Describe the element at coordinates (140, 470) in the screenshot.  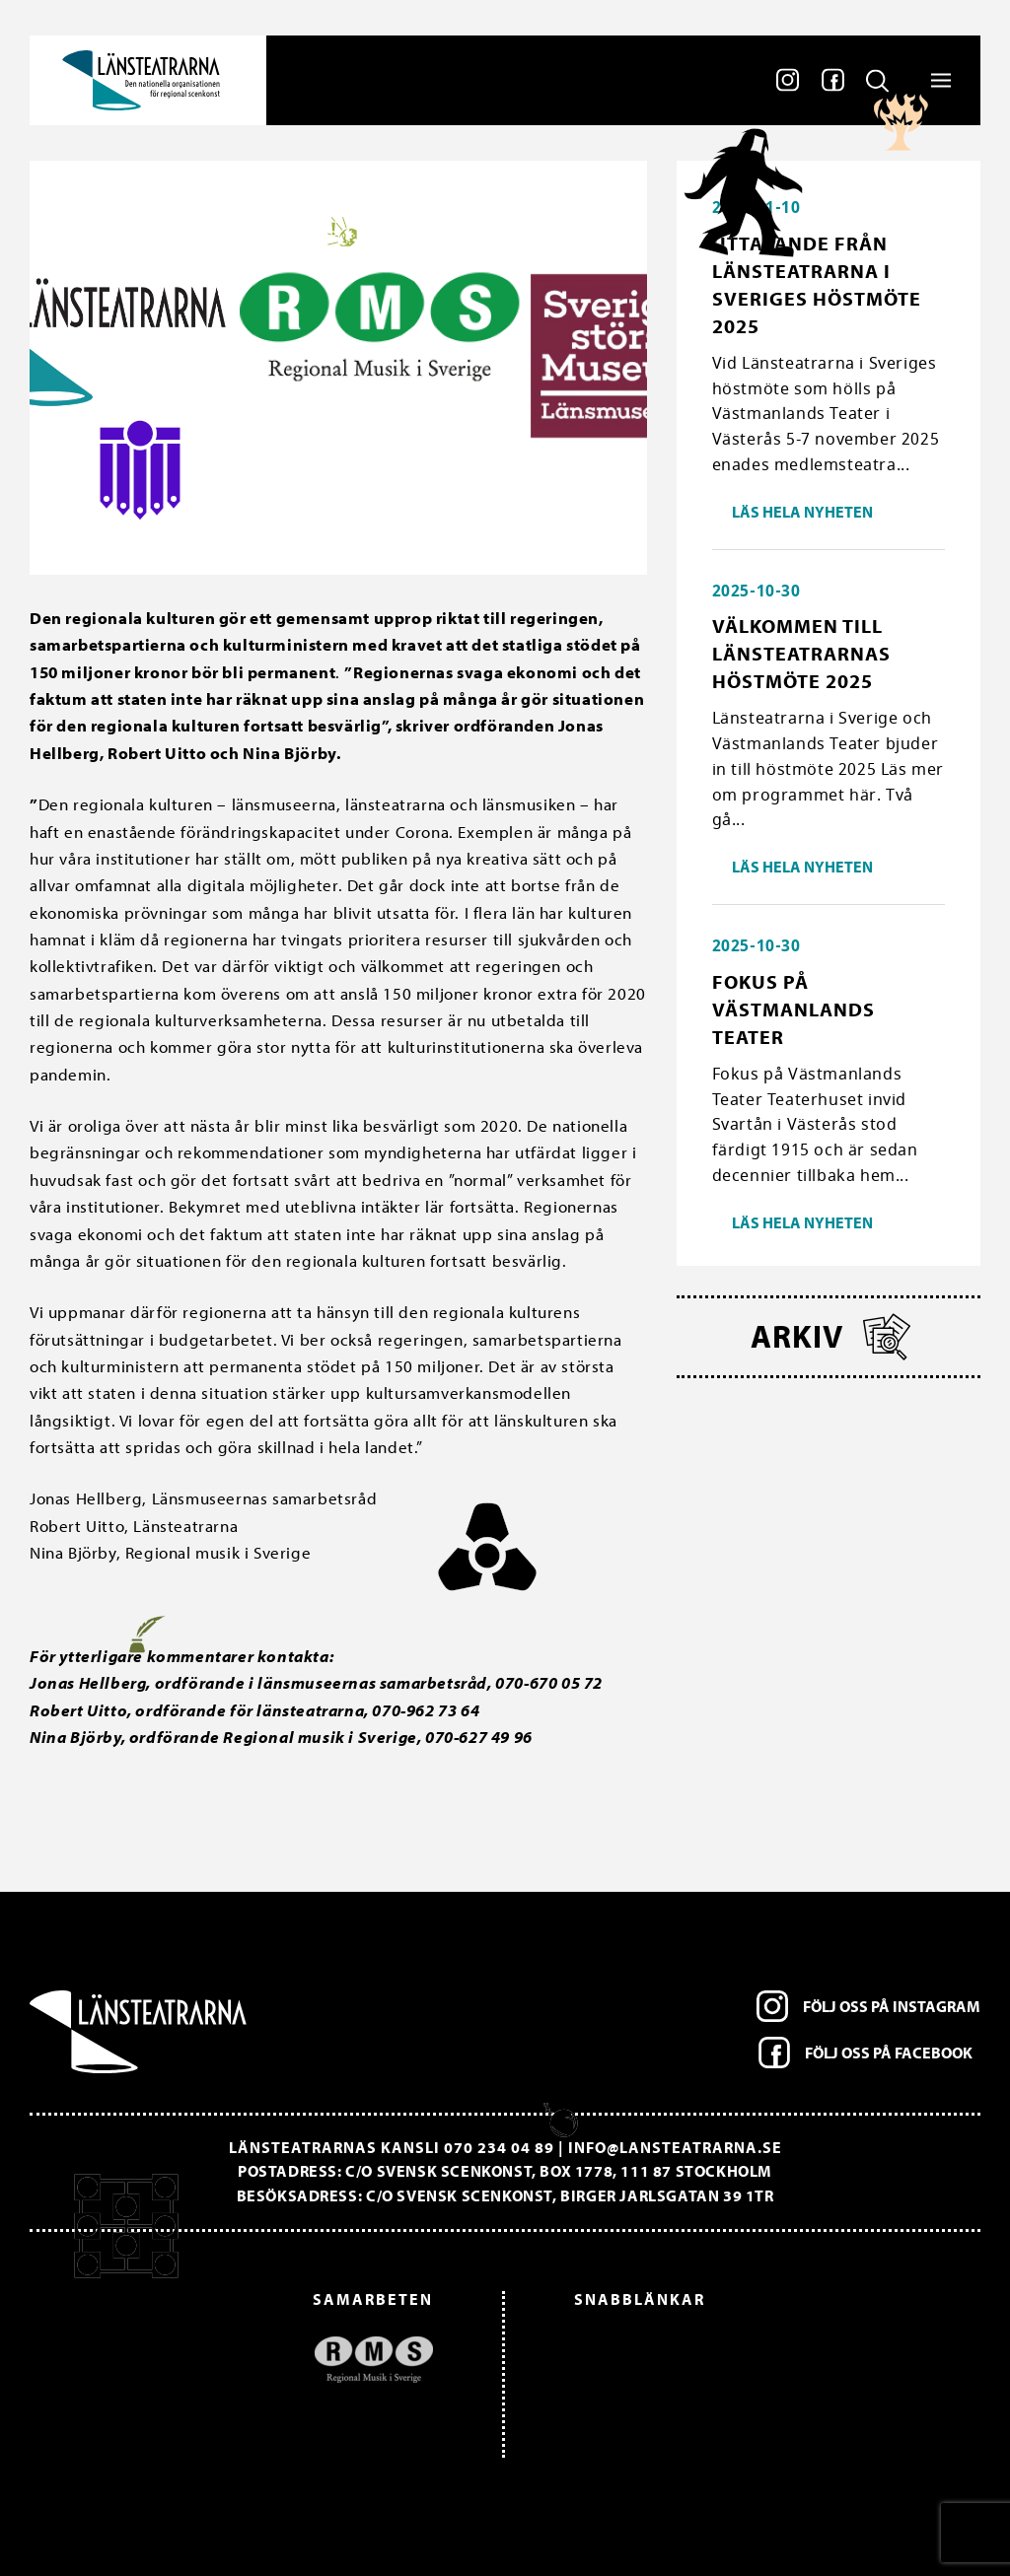
I see `select ancient roman armor piece` at that location.